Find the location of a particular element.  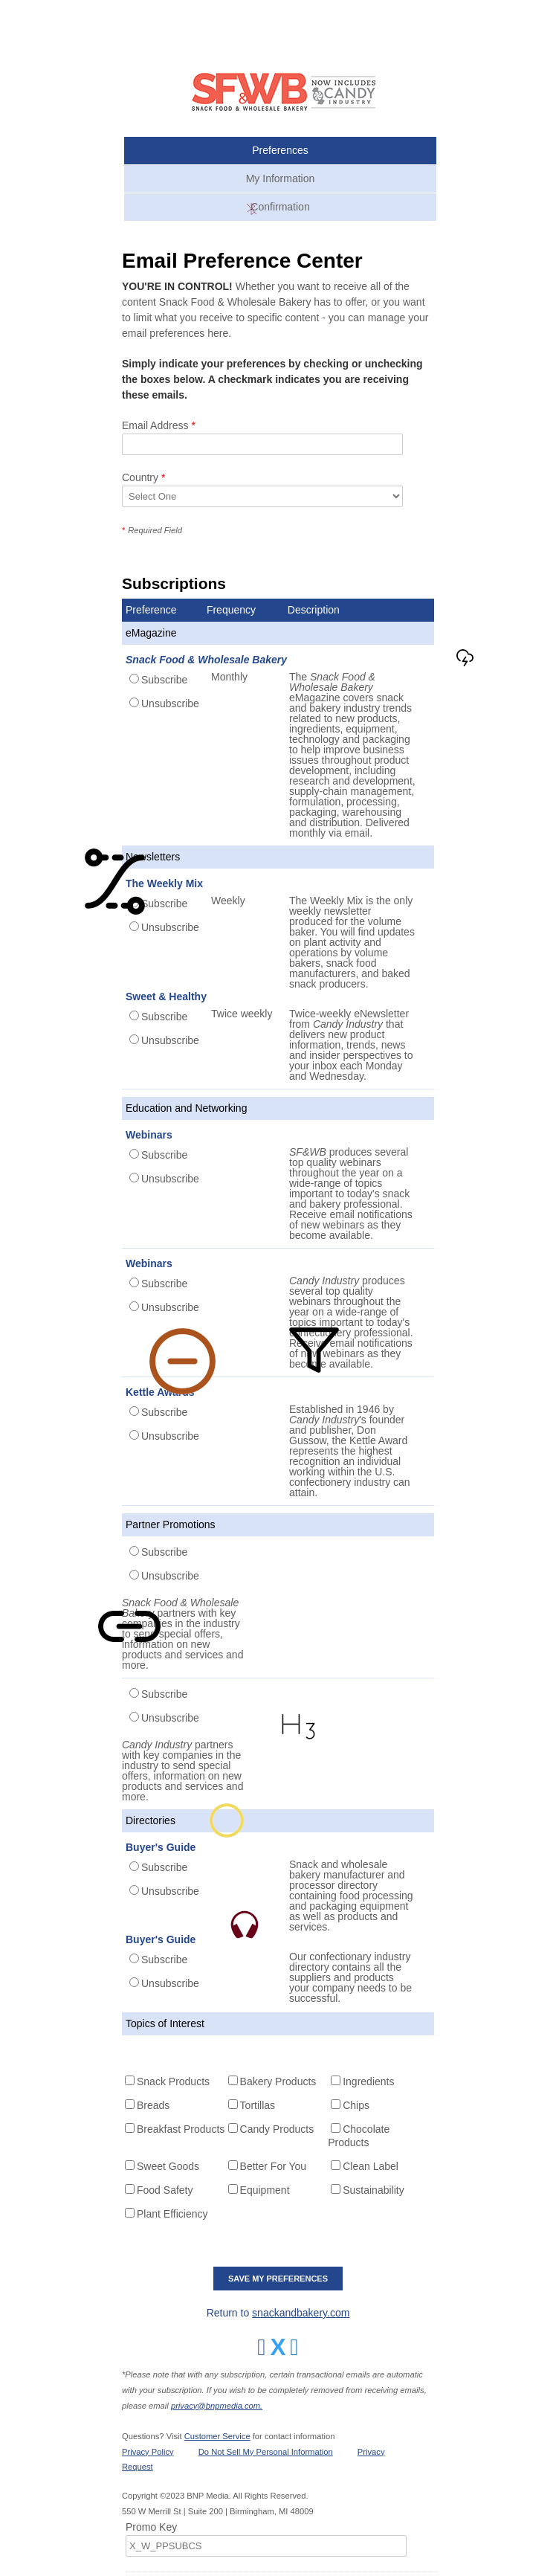

indicates thunderstorm or severe weather conditions is located at coordinates (465, 657).